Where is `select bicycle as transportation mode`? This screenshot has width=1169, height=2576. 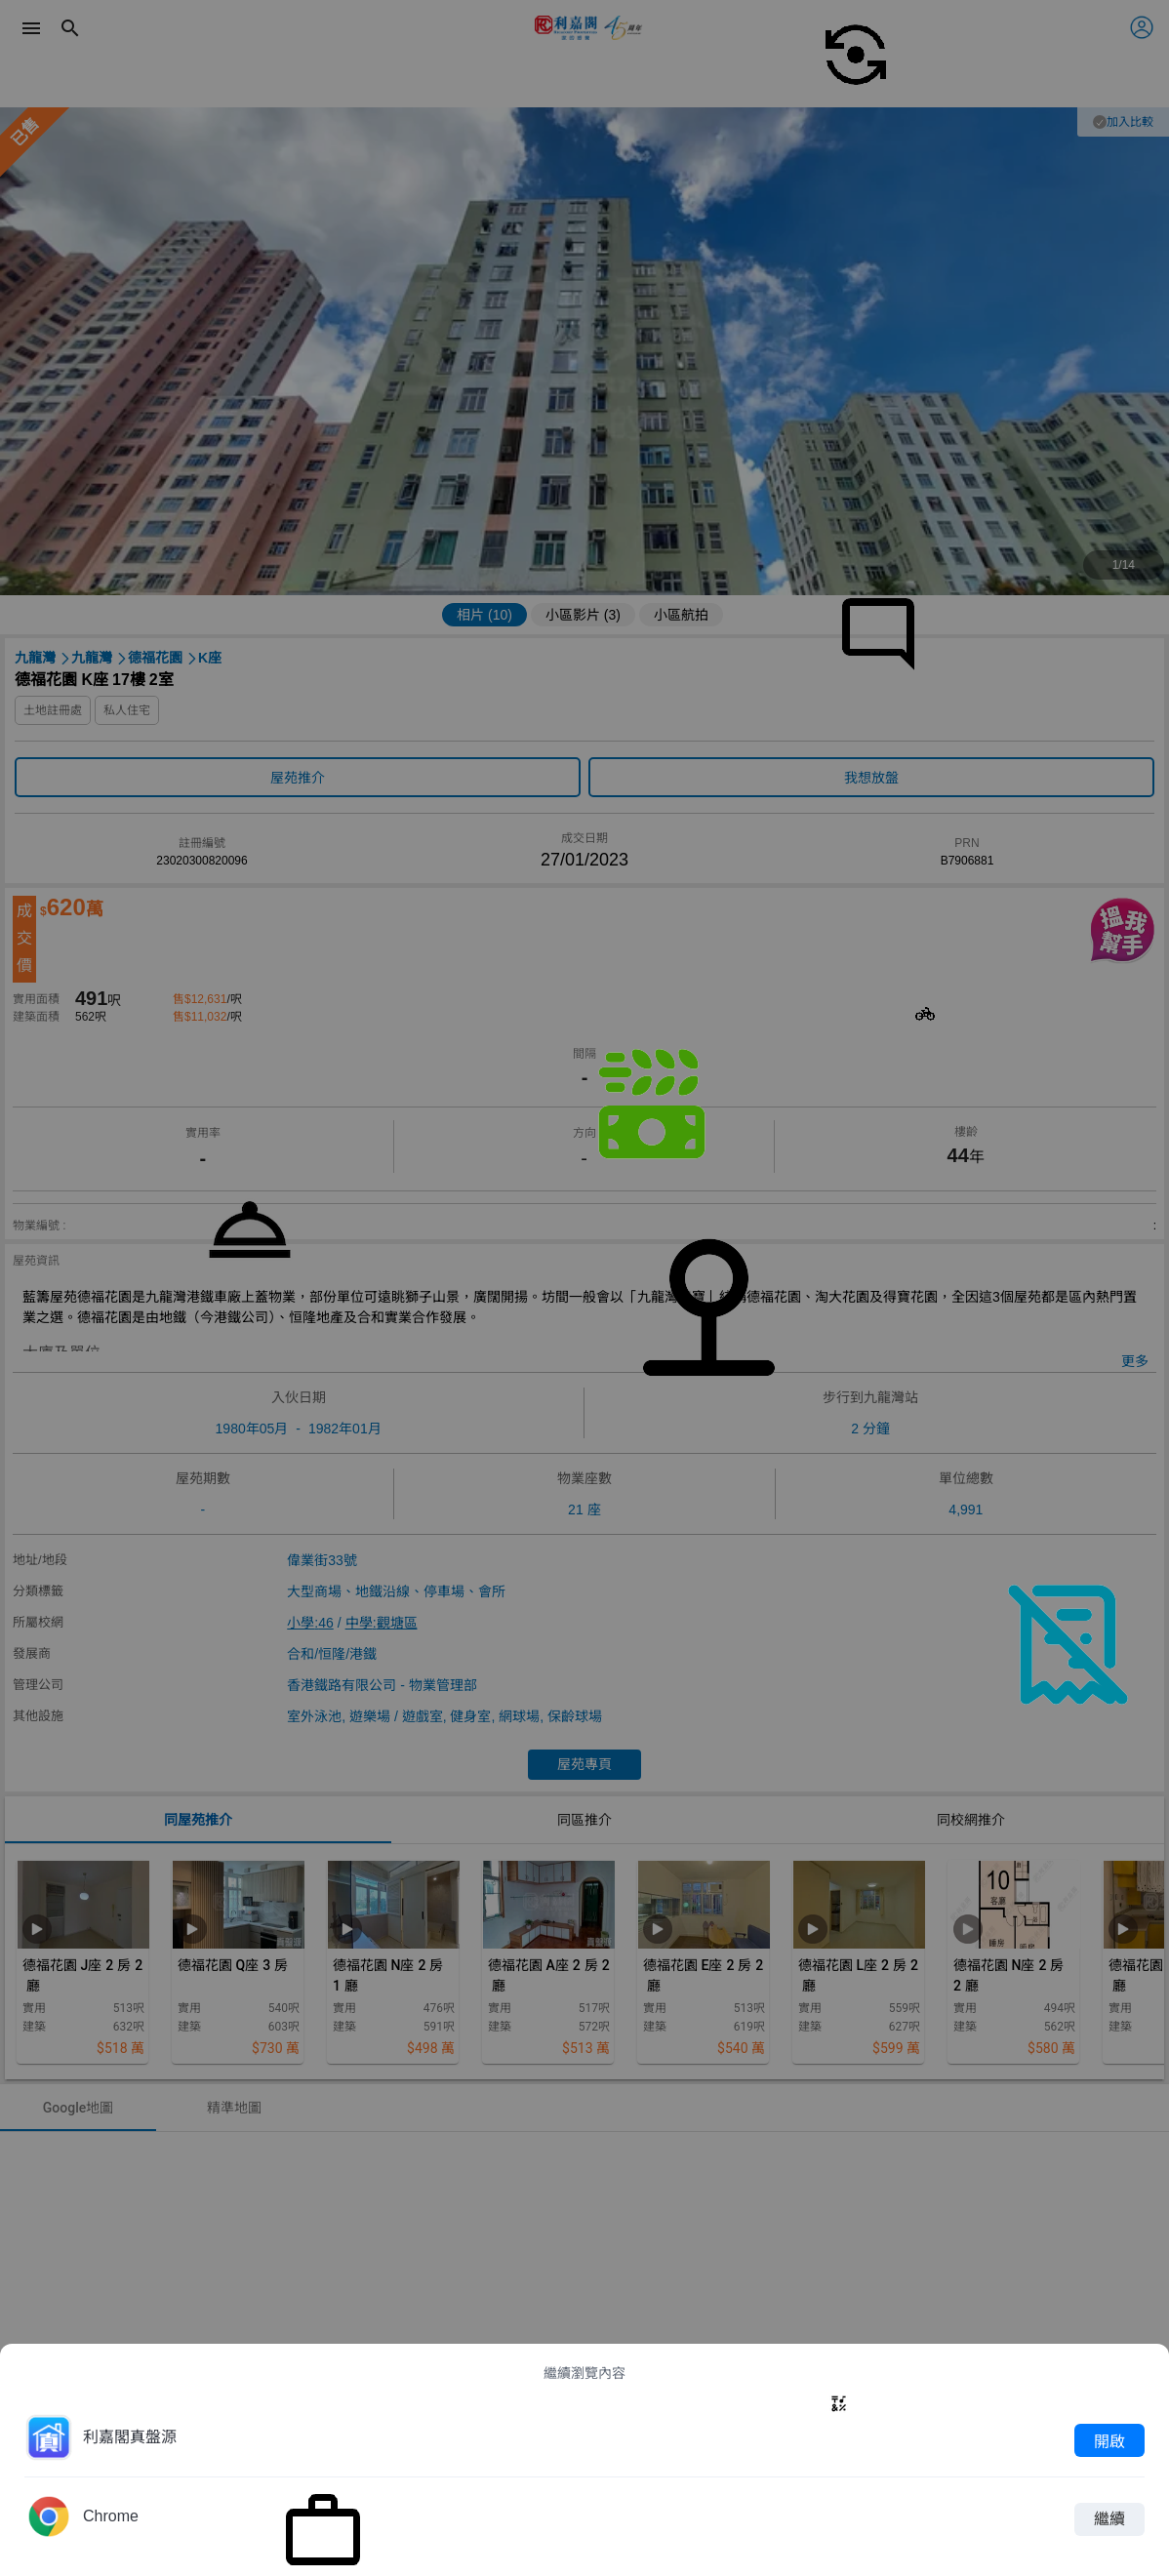
select bicycle as transportation mode is located at coordinates (925, 1014).